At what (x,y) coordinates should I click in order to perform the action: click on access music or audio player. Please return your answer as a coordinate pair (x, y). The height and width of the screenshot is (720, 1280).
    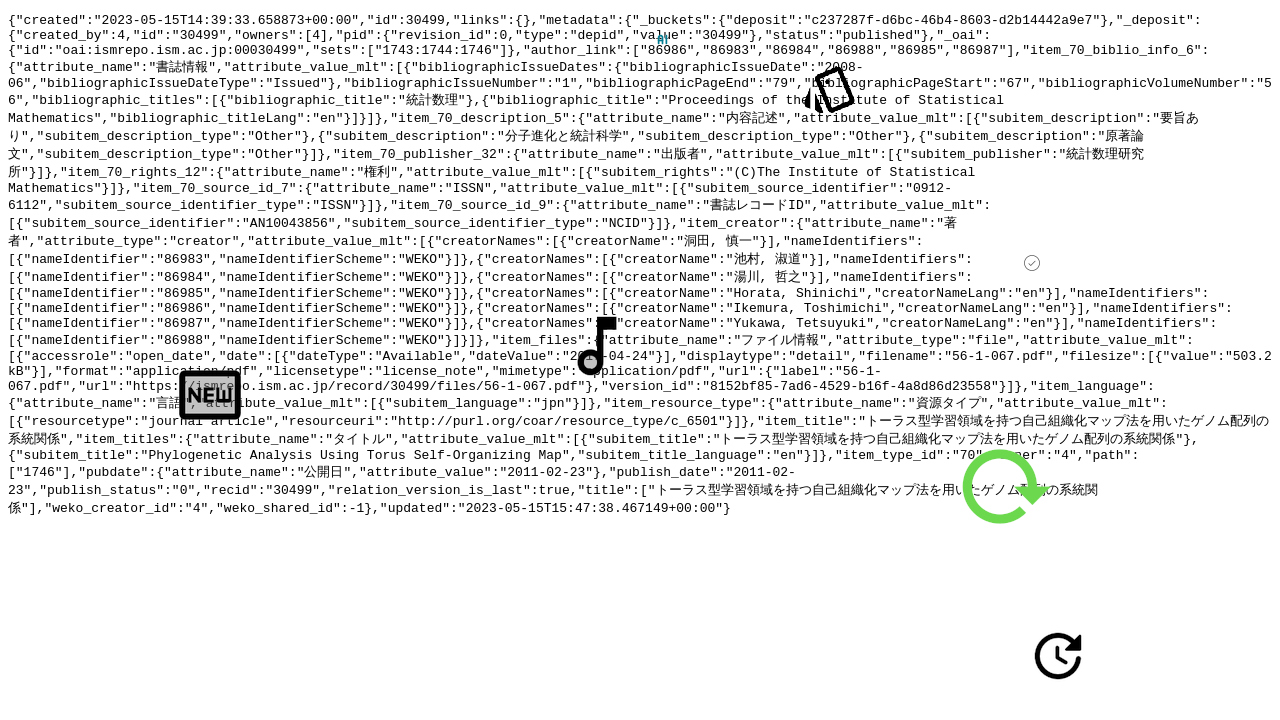
    Looking at the image, I should click on (597, 346).